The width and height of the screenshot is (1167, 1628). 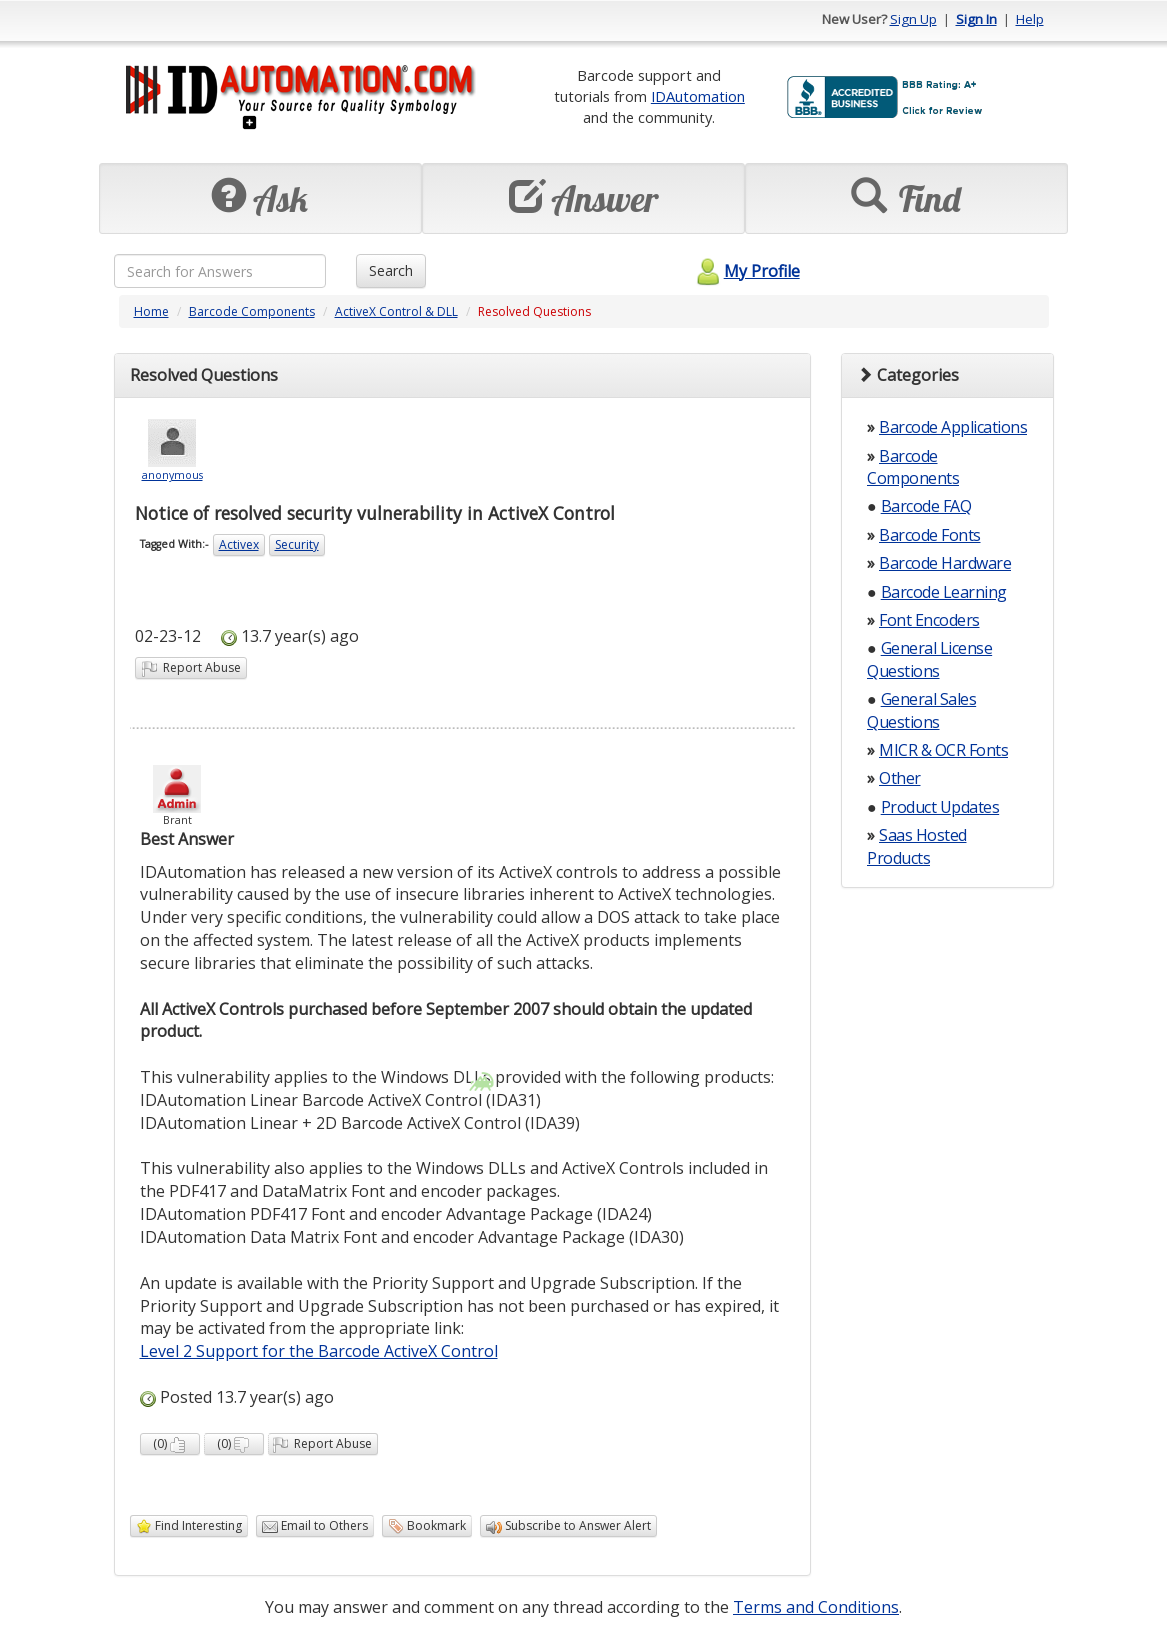 I want to click on add a new item, so click(x=249, y=122).